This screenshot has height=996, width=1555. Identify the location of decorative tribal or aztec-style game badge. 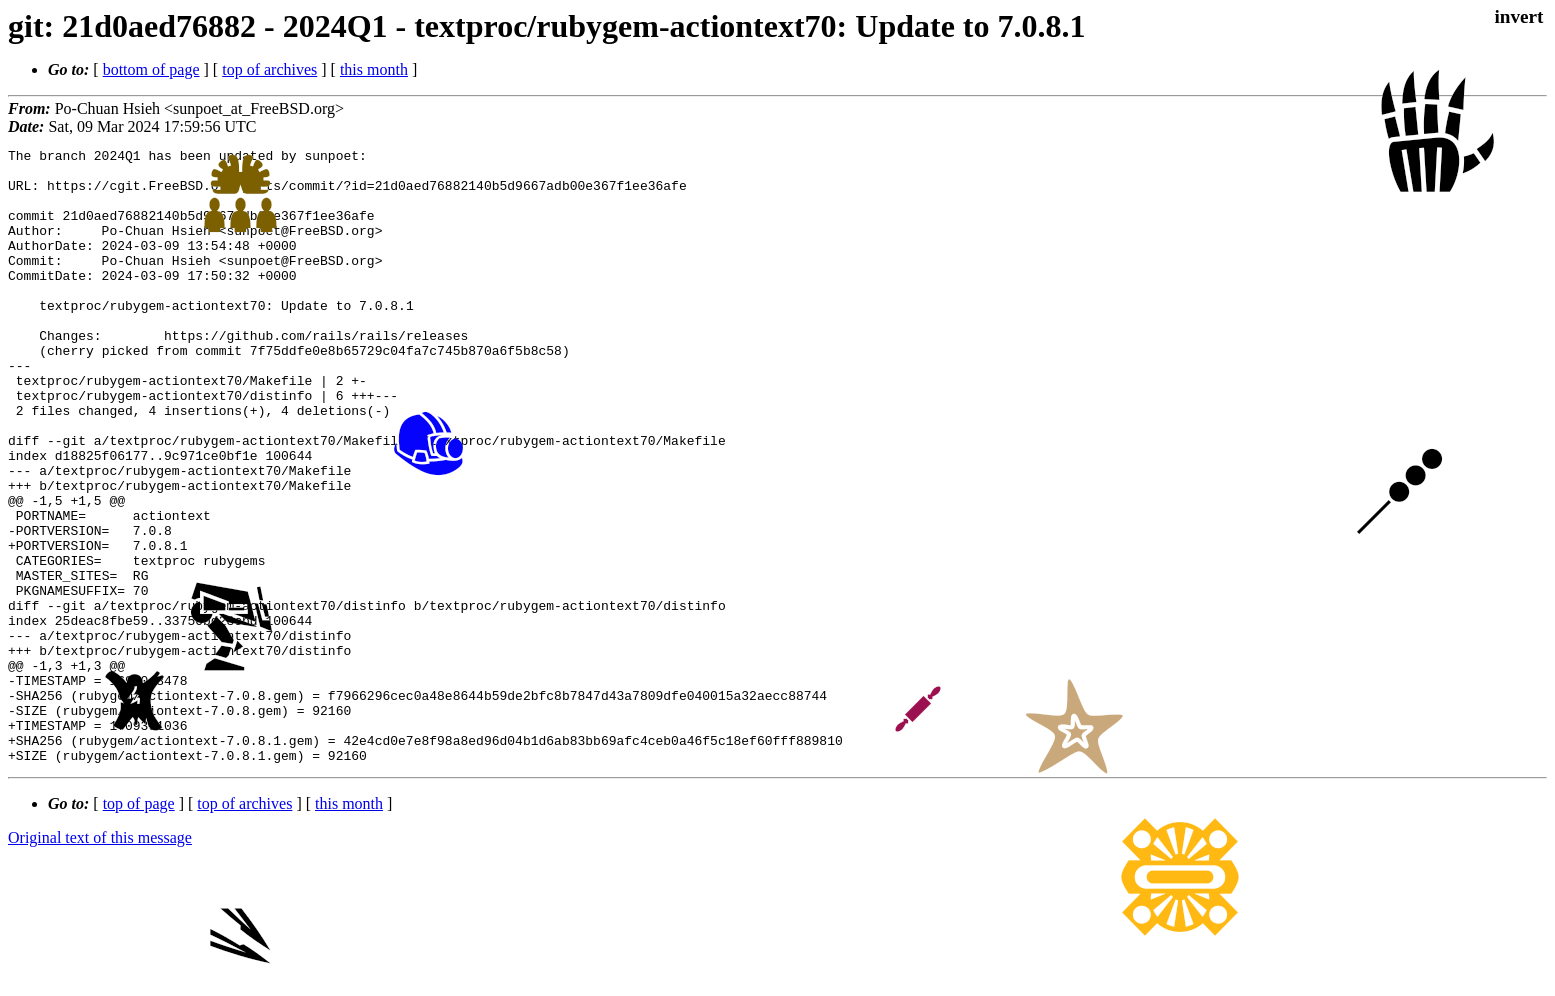
(1180, 877).